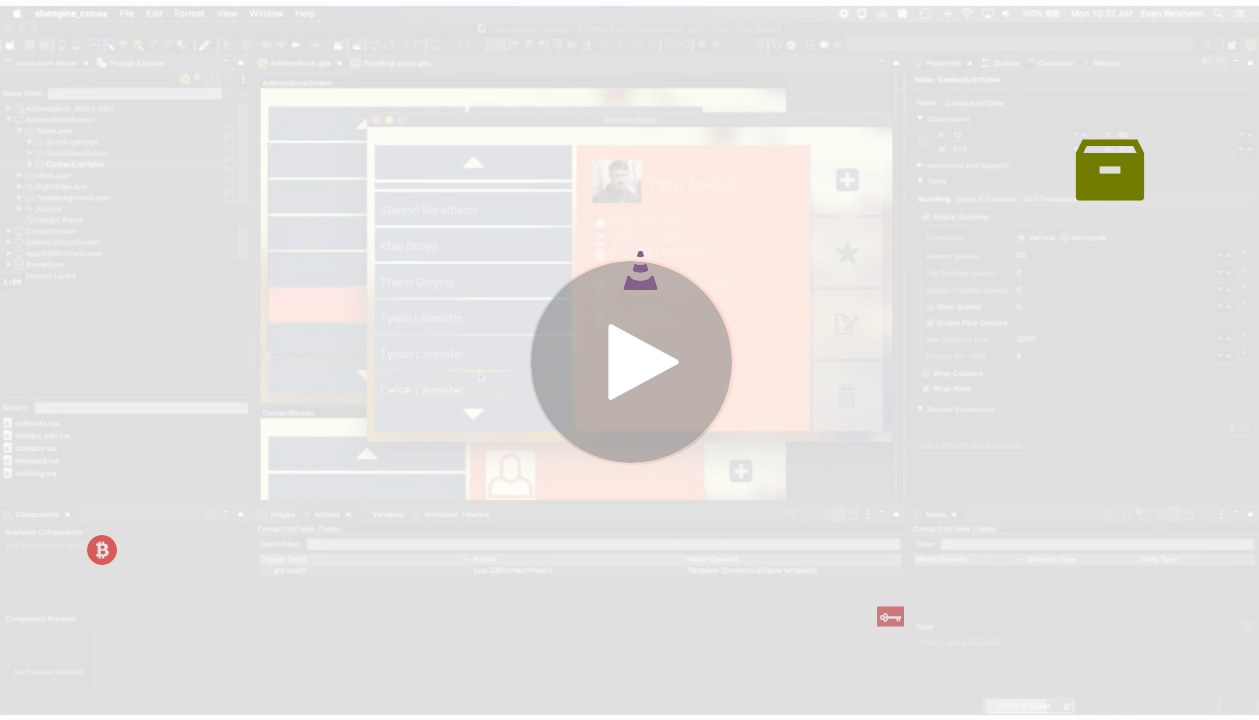 The width and height of the screenshot is (1259, 720). What do you see at coordinates (1110, 170) in the screenshot?
I see `archive items or files` at bounding box center [1110, 170].